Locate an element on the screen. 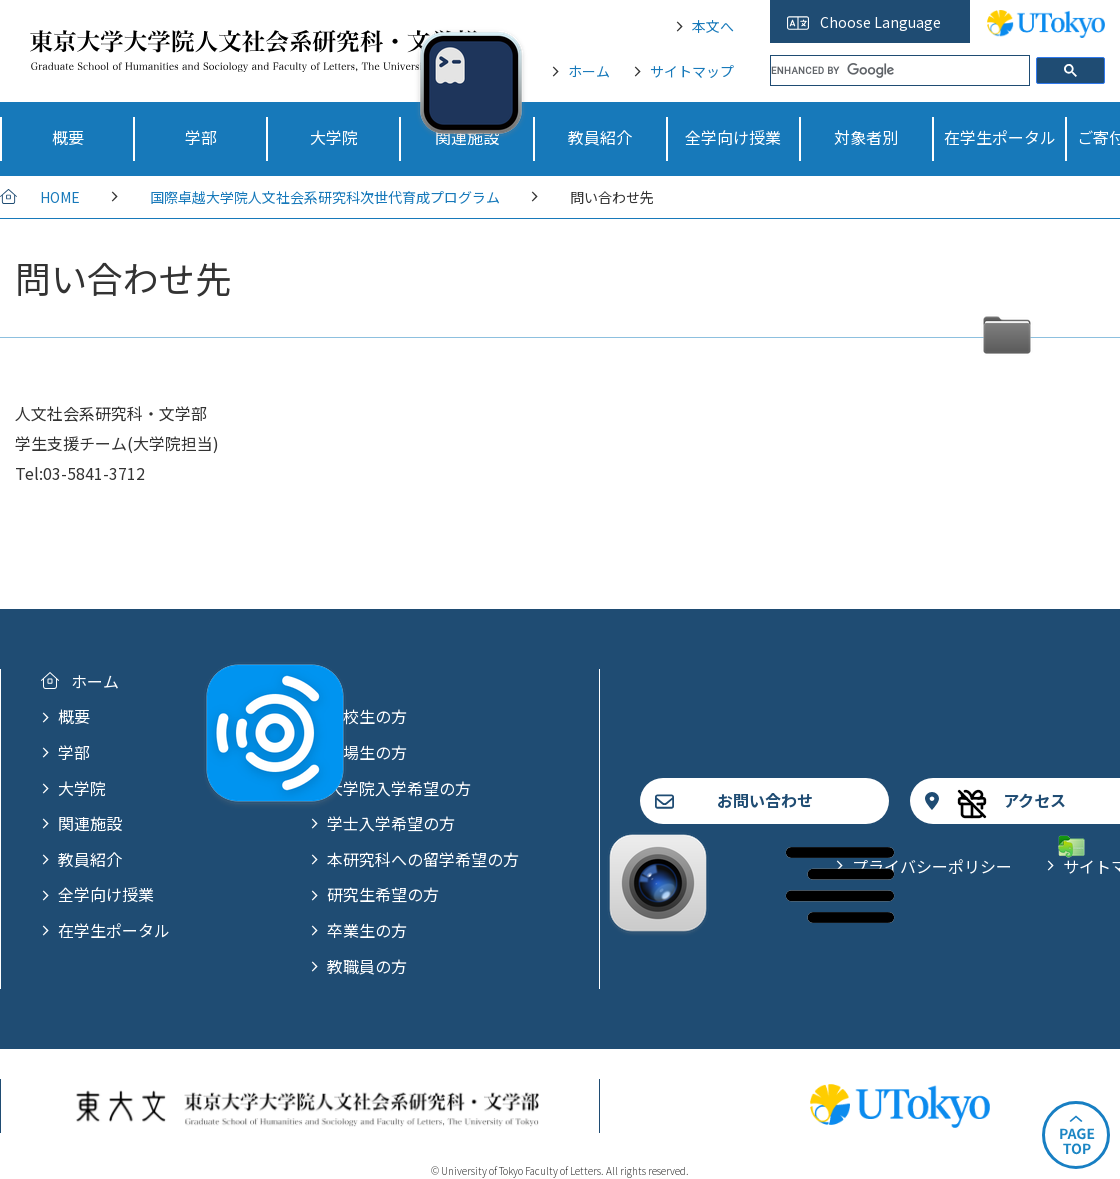 The image size is (1120, 1179). open camera app is located at coordinates (658, 883).